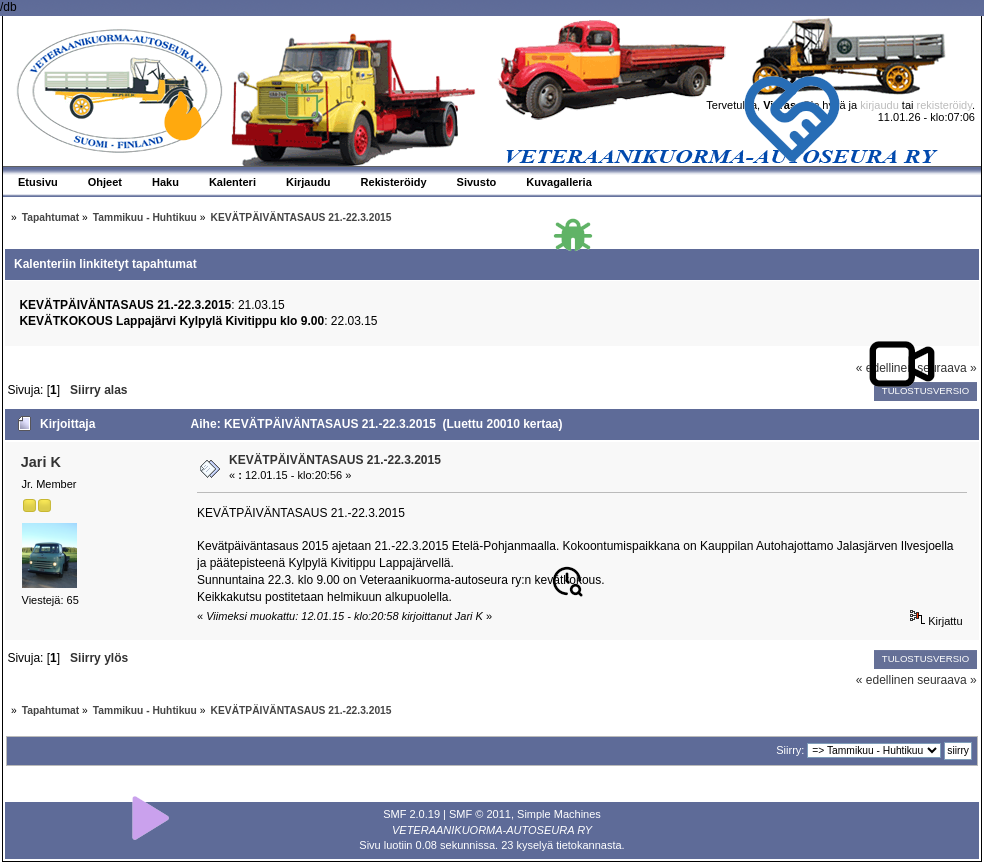 Image resolution: width=984 pixels, height=864 pixels. What do you see at coordinates (183, 117) in the screenshot?
I see `indicates trending or hot content` at bounding box center [183, 117].